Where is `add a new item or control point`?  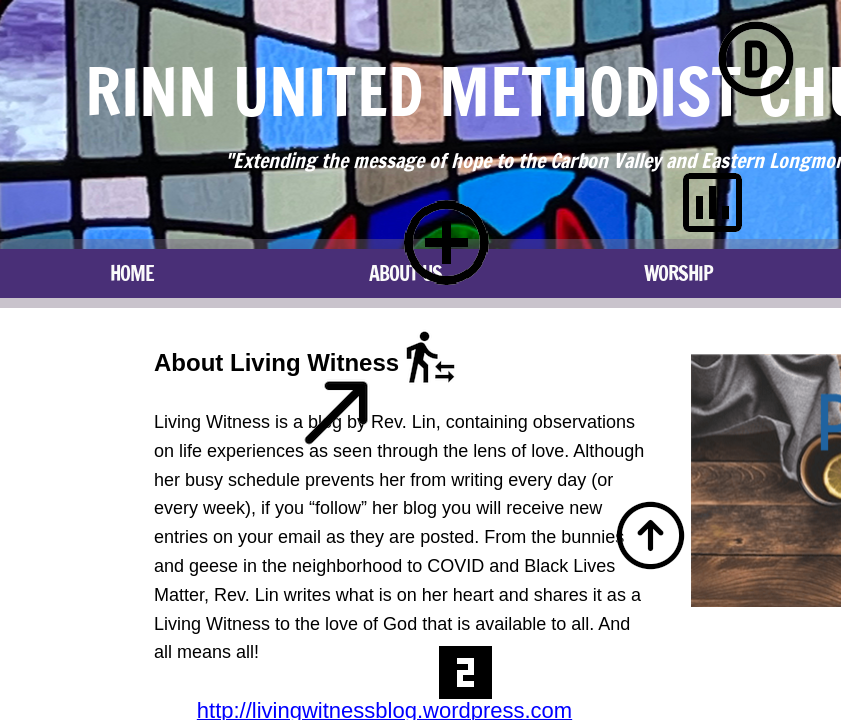 add a new item or control point is located at coordinates (446, 242).